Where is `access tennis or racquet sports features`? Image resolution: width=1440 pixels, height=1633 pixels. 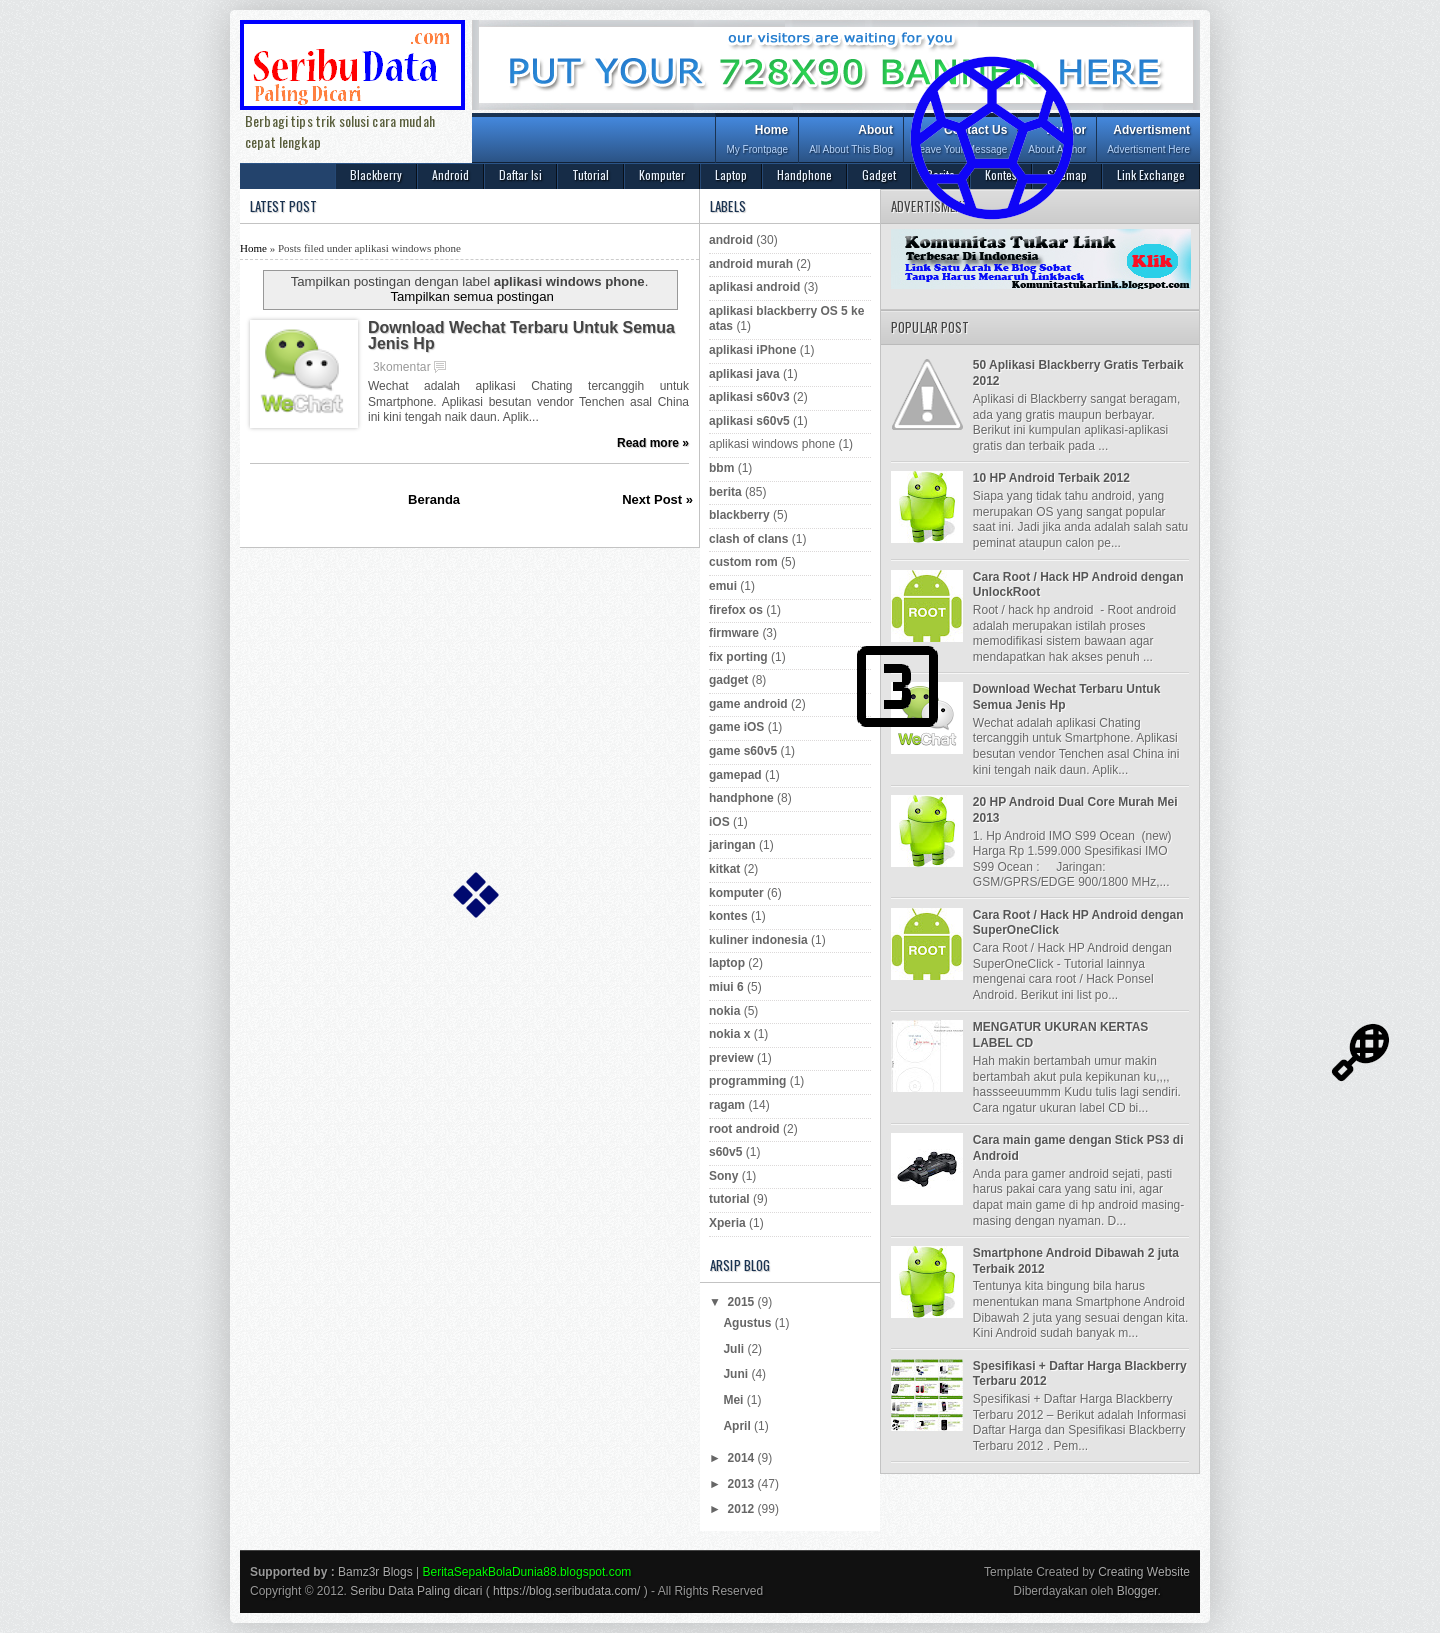
access tennis or racquet sports features is located at coordinates (1360, 1053).